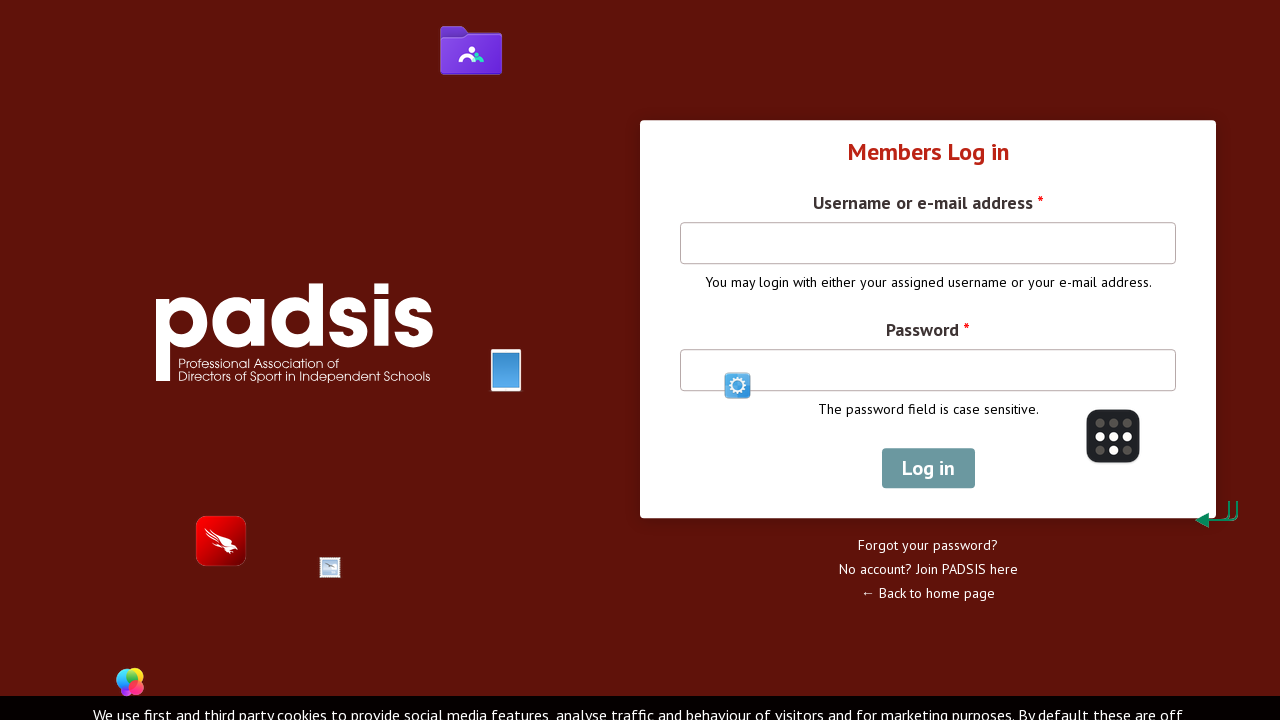 The width and height of the screenshot is (1280, 720). What do you see at coordinates (737, 385) in the screenshot?
I see `ms-dos executable file type indicator` at bounding box center [737, 385].